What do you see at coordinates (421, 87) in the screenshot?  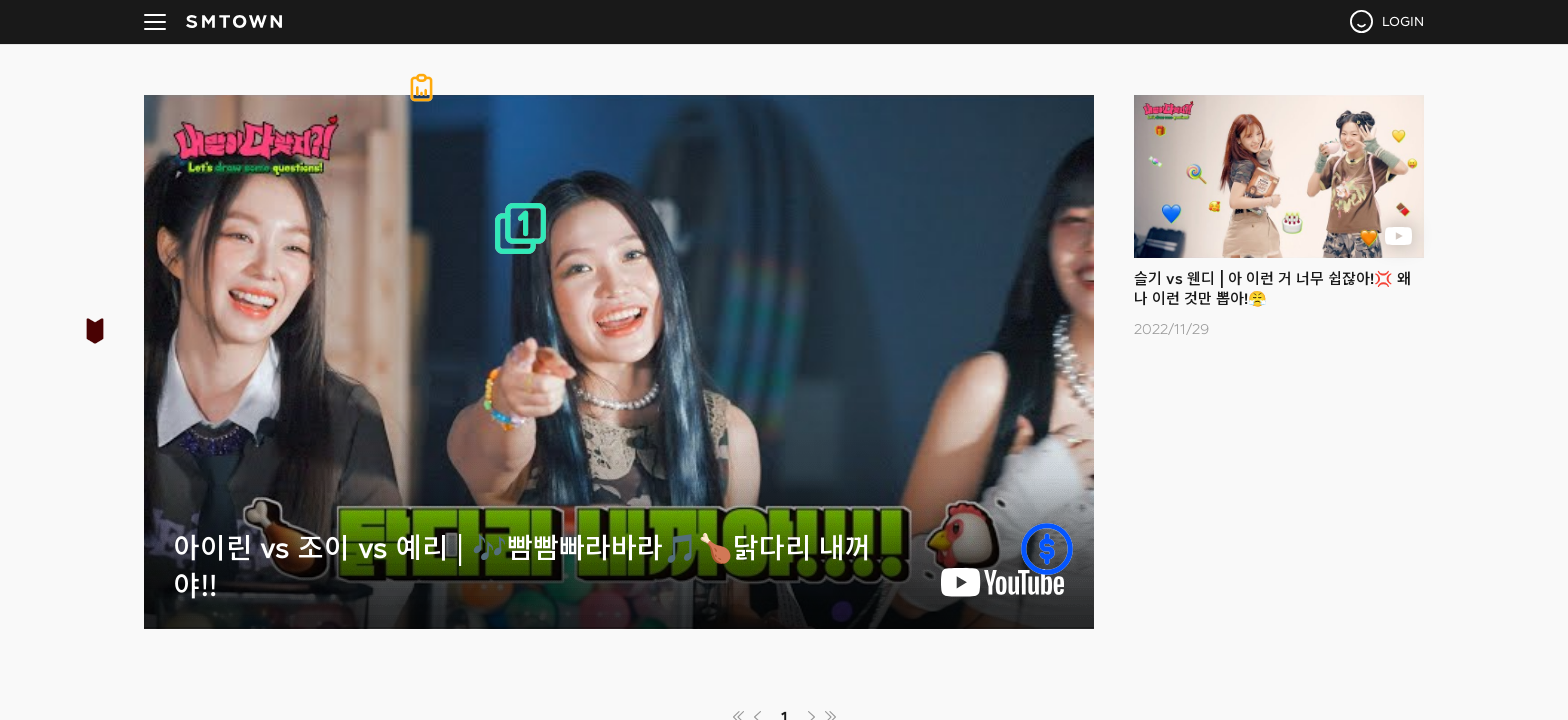 I see `view analytics report` at bounding box center [421, 87].